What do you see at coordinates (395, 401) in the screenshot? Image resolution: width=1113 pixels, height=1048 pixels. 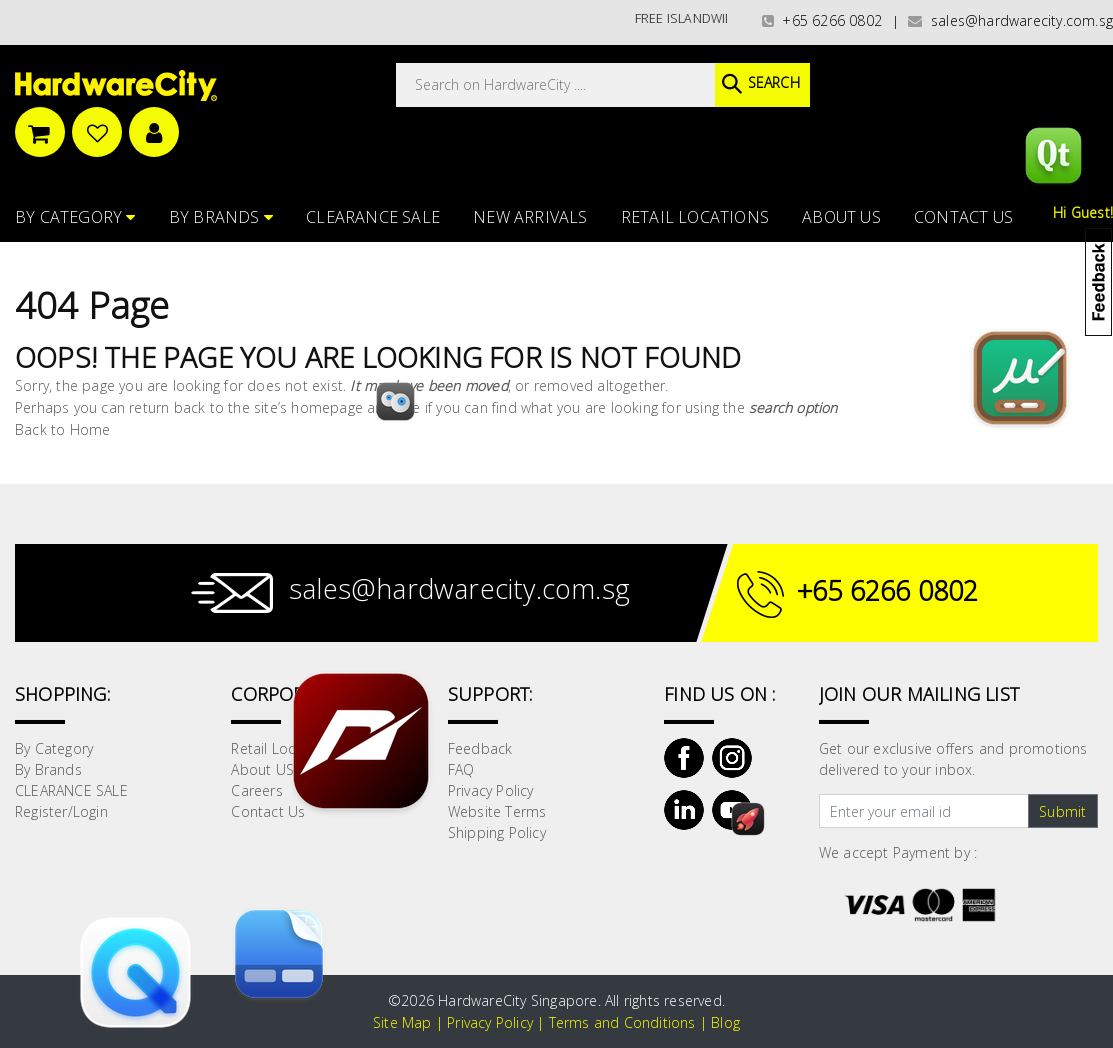 I see `open xfce4 eyes desktop widget` at bounding box center [395, 401].